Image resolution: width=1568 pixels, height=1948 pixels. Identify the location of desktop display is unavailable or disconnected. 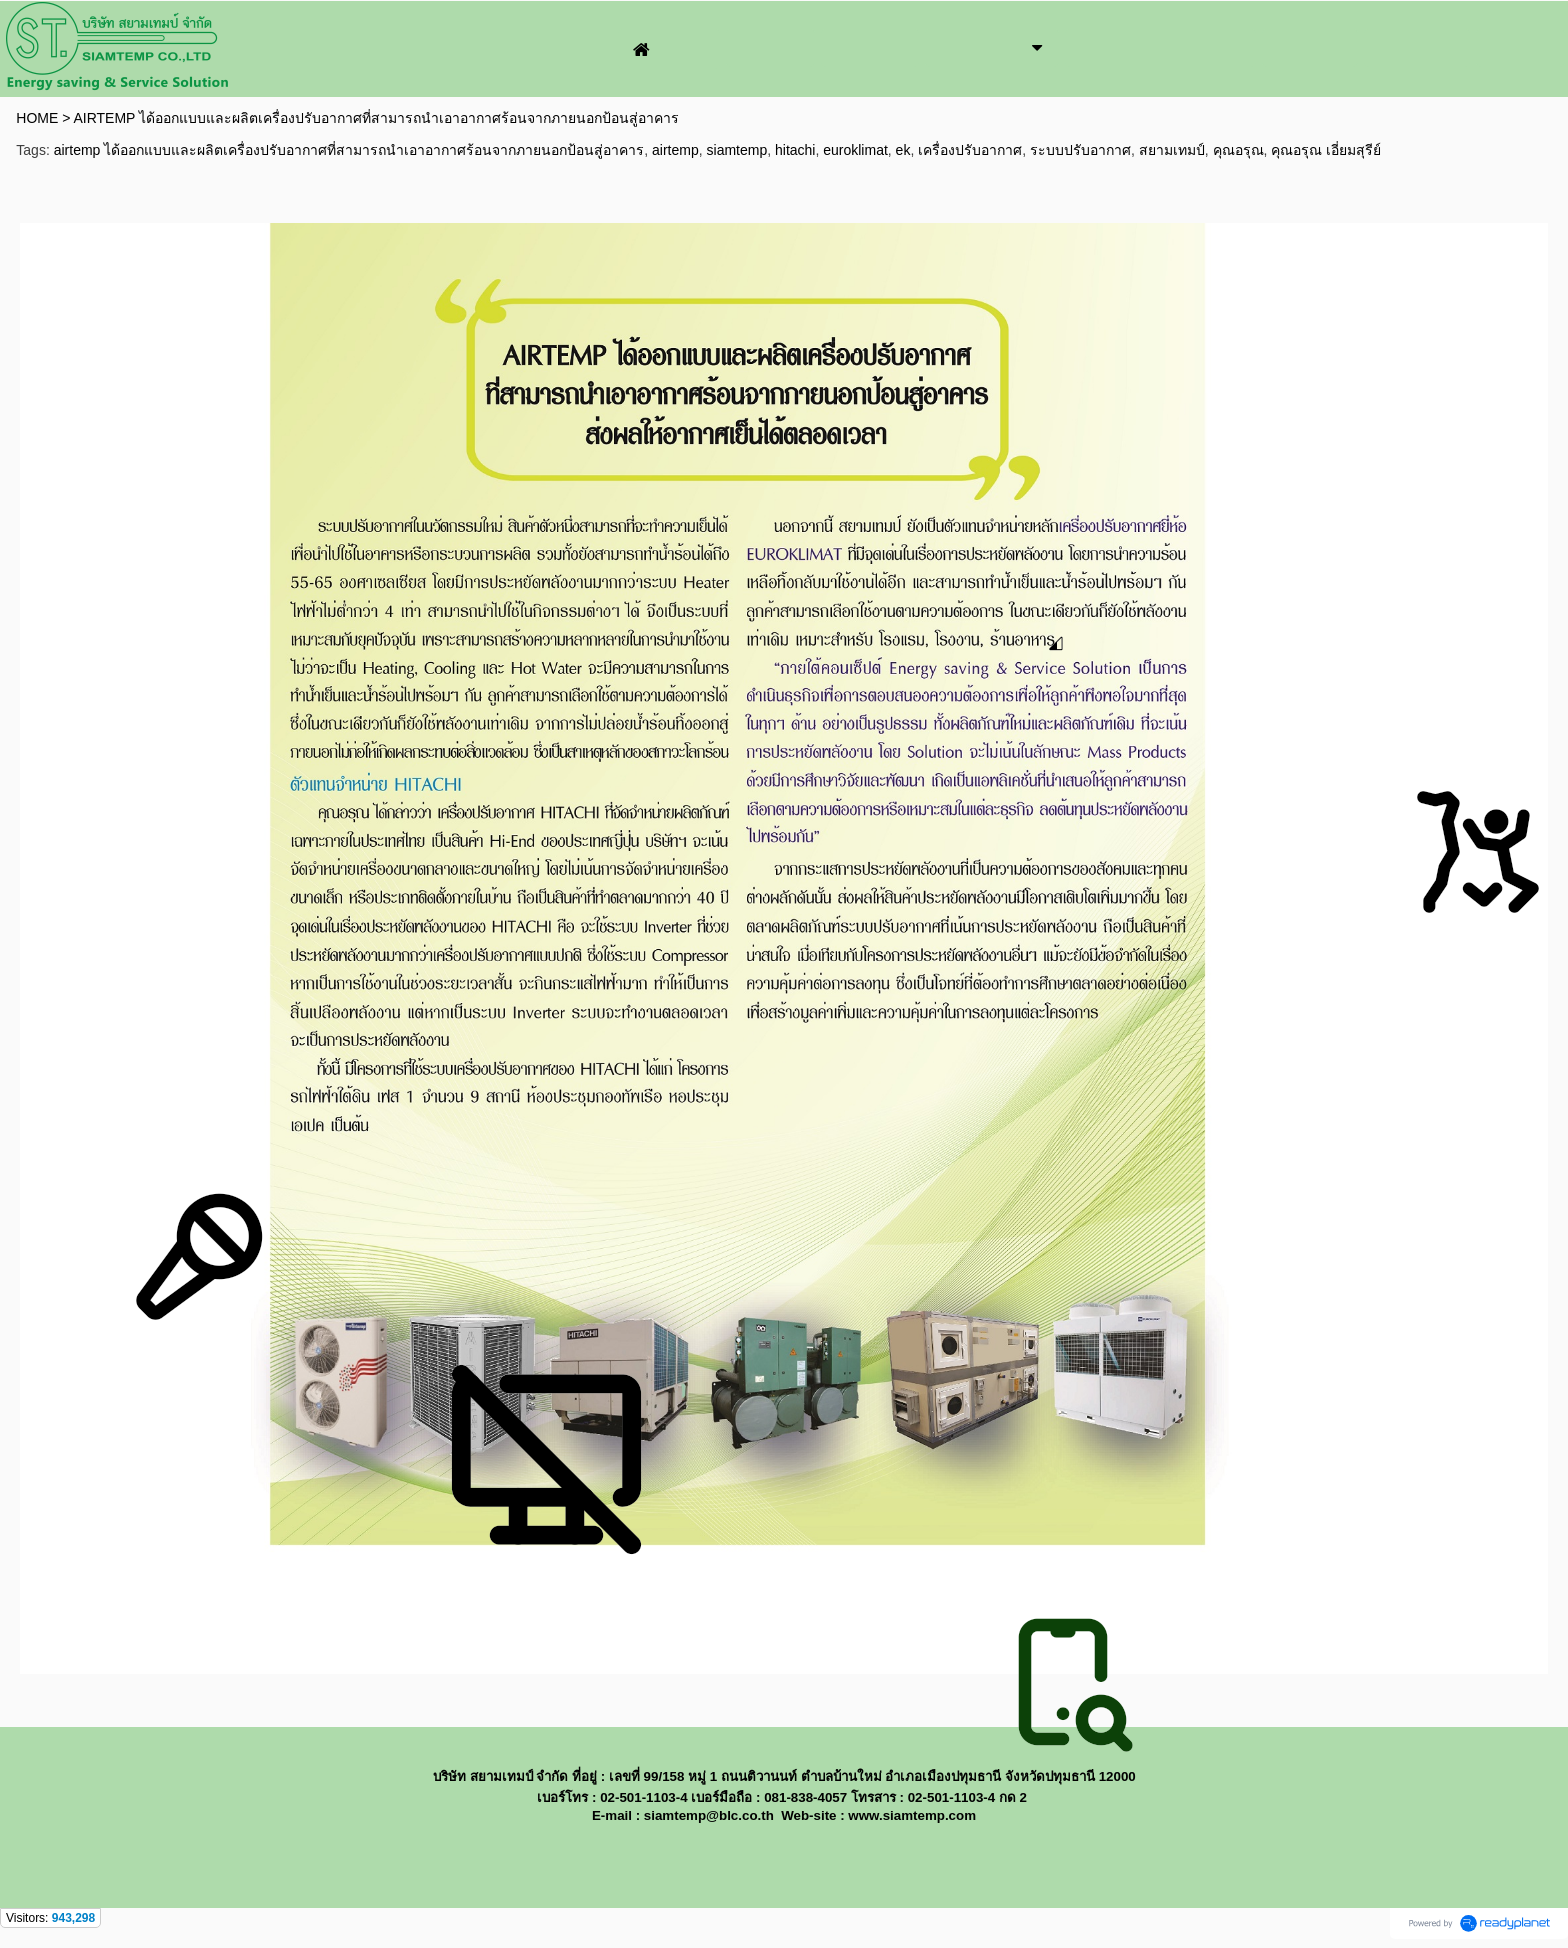
(546, 1459).